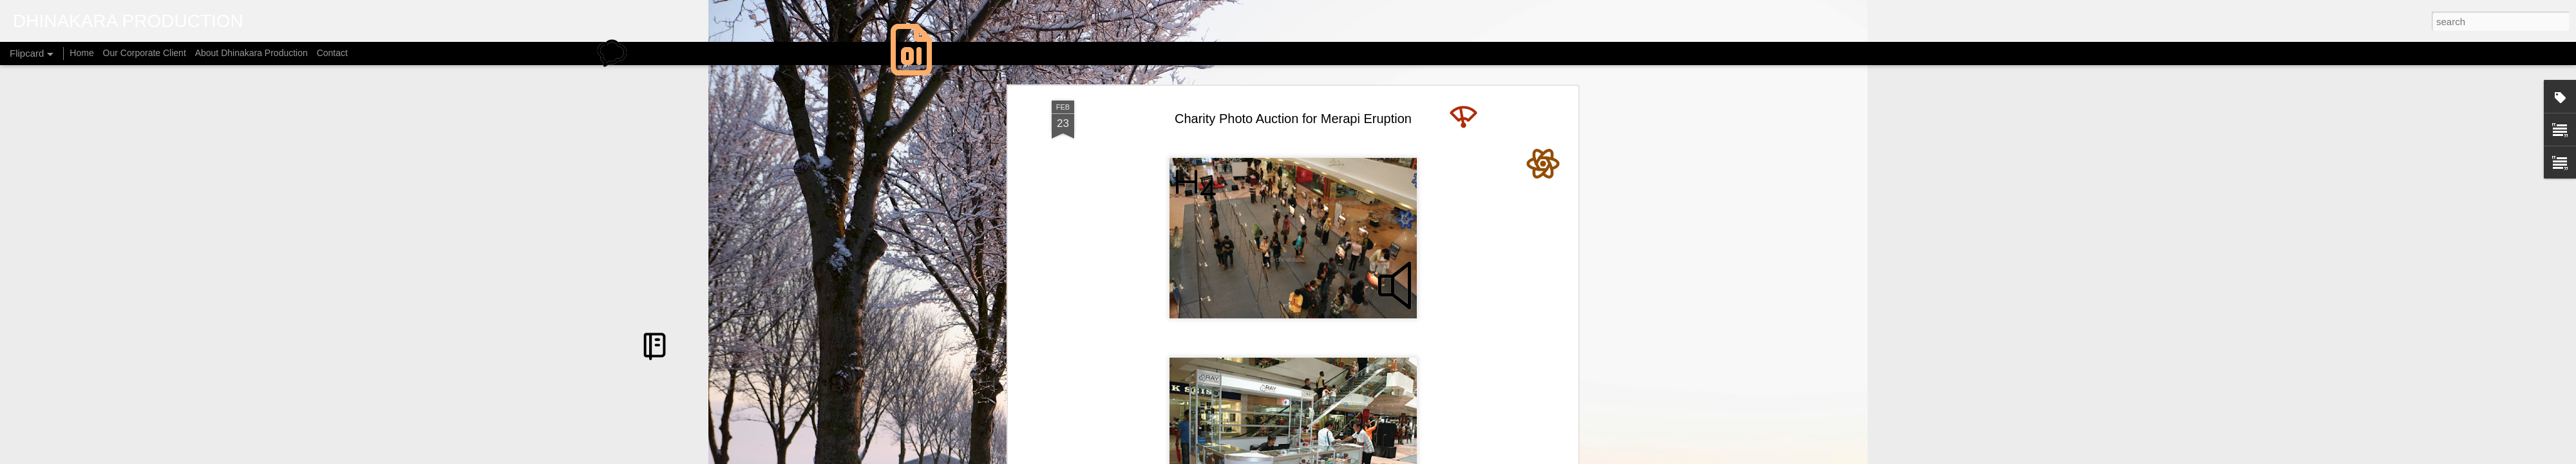 This screenshot has width=2576, height=464. I want to click on speaker with no volume or audio output, so click(1404, 285).